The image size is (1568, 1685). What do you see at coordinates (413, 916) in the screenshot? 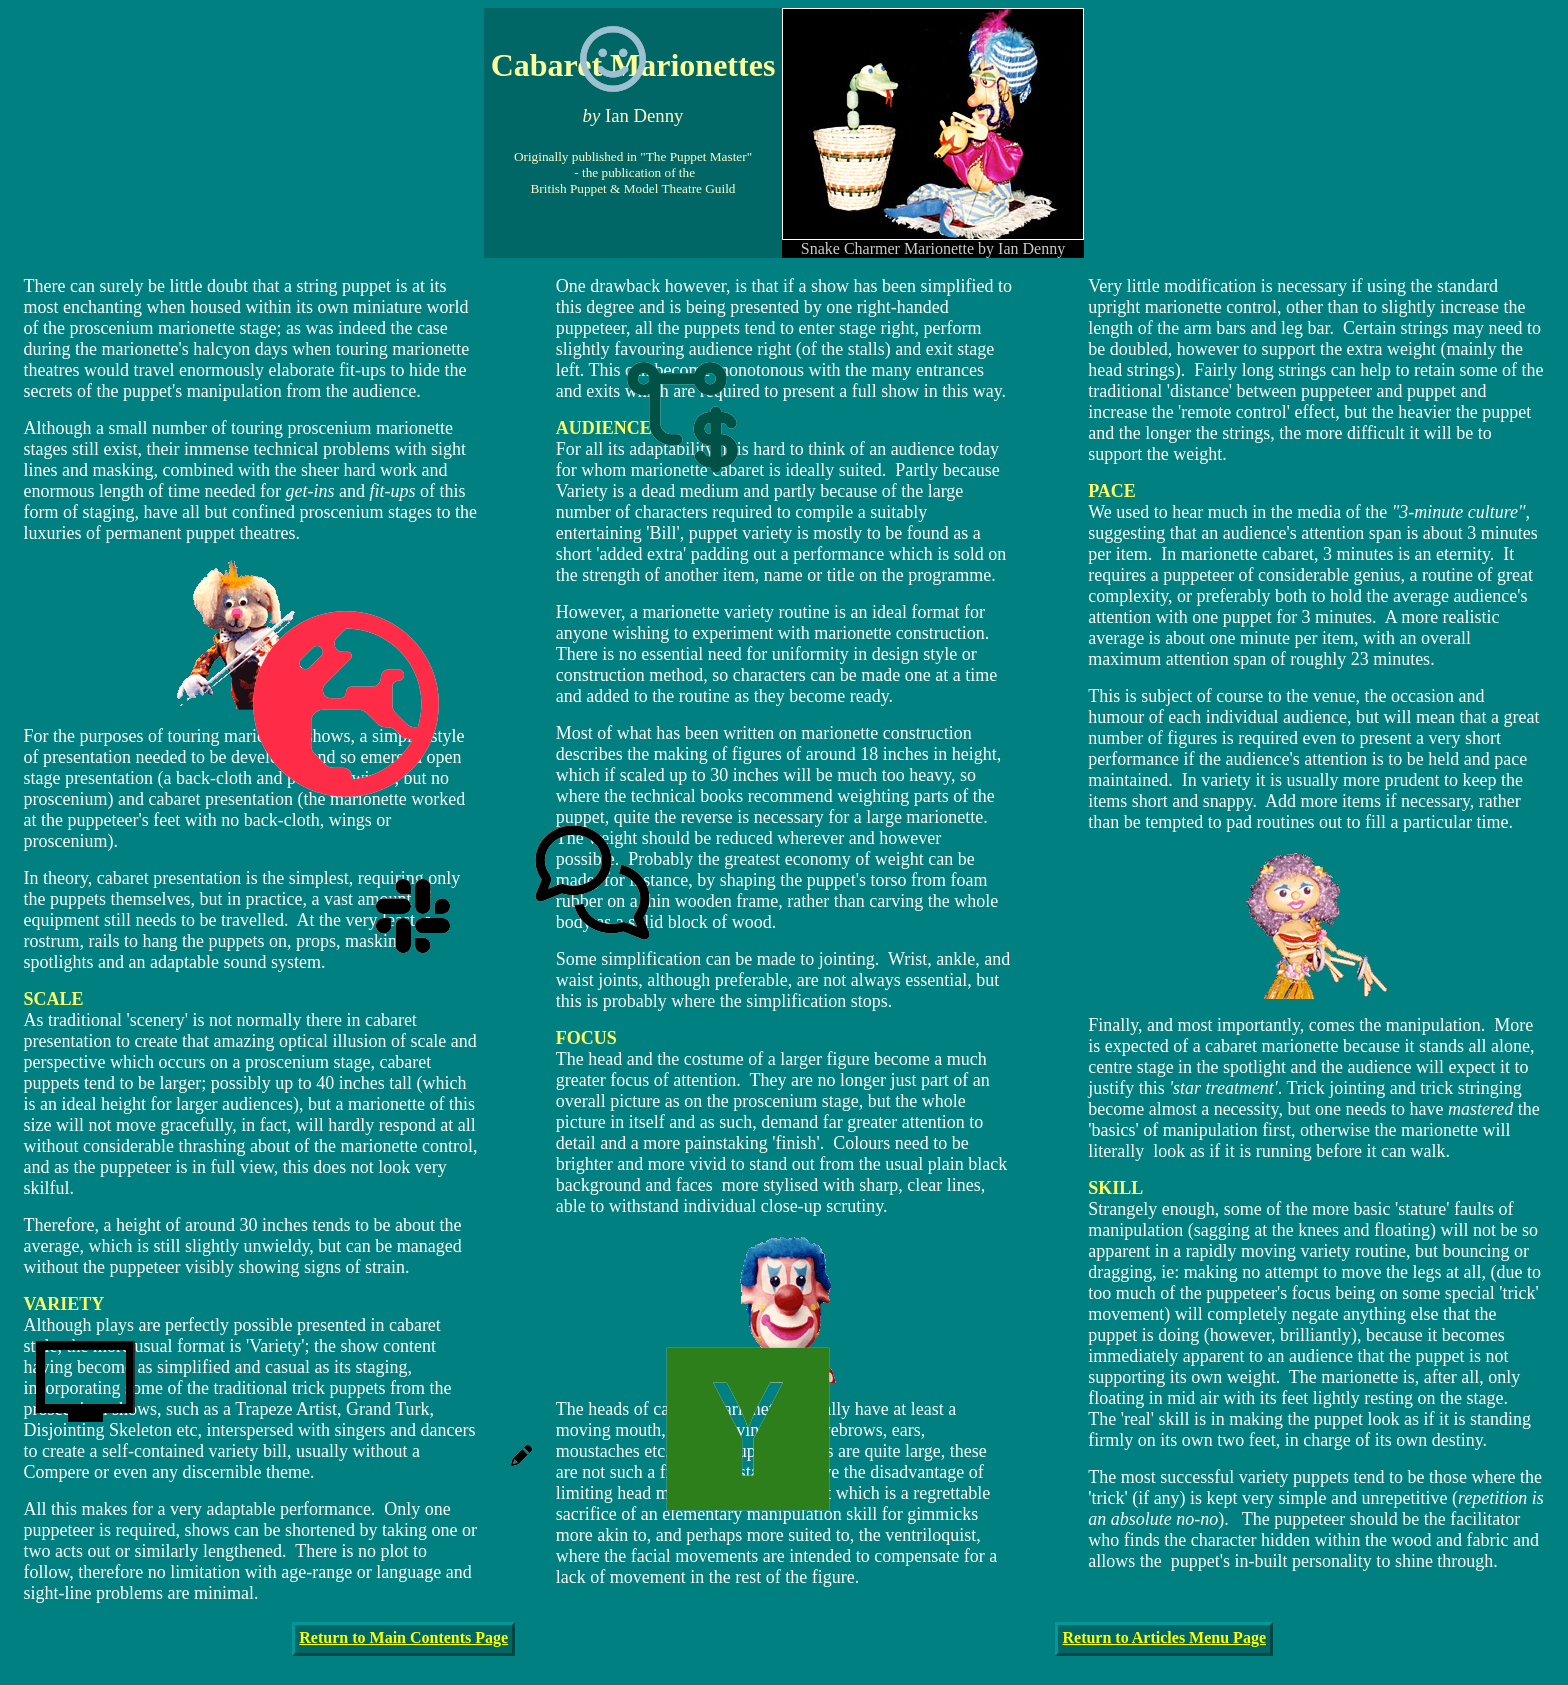
I see `open Slack messaging app` at bounding box center [413, 916].